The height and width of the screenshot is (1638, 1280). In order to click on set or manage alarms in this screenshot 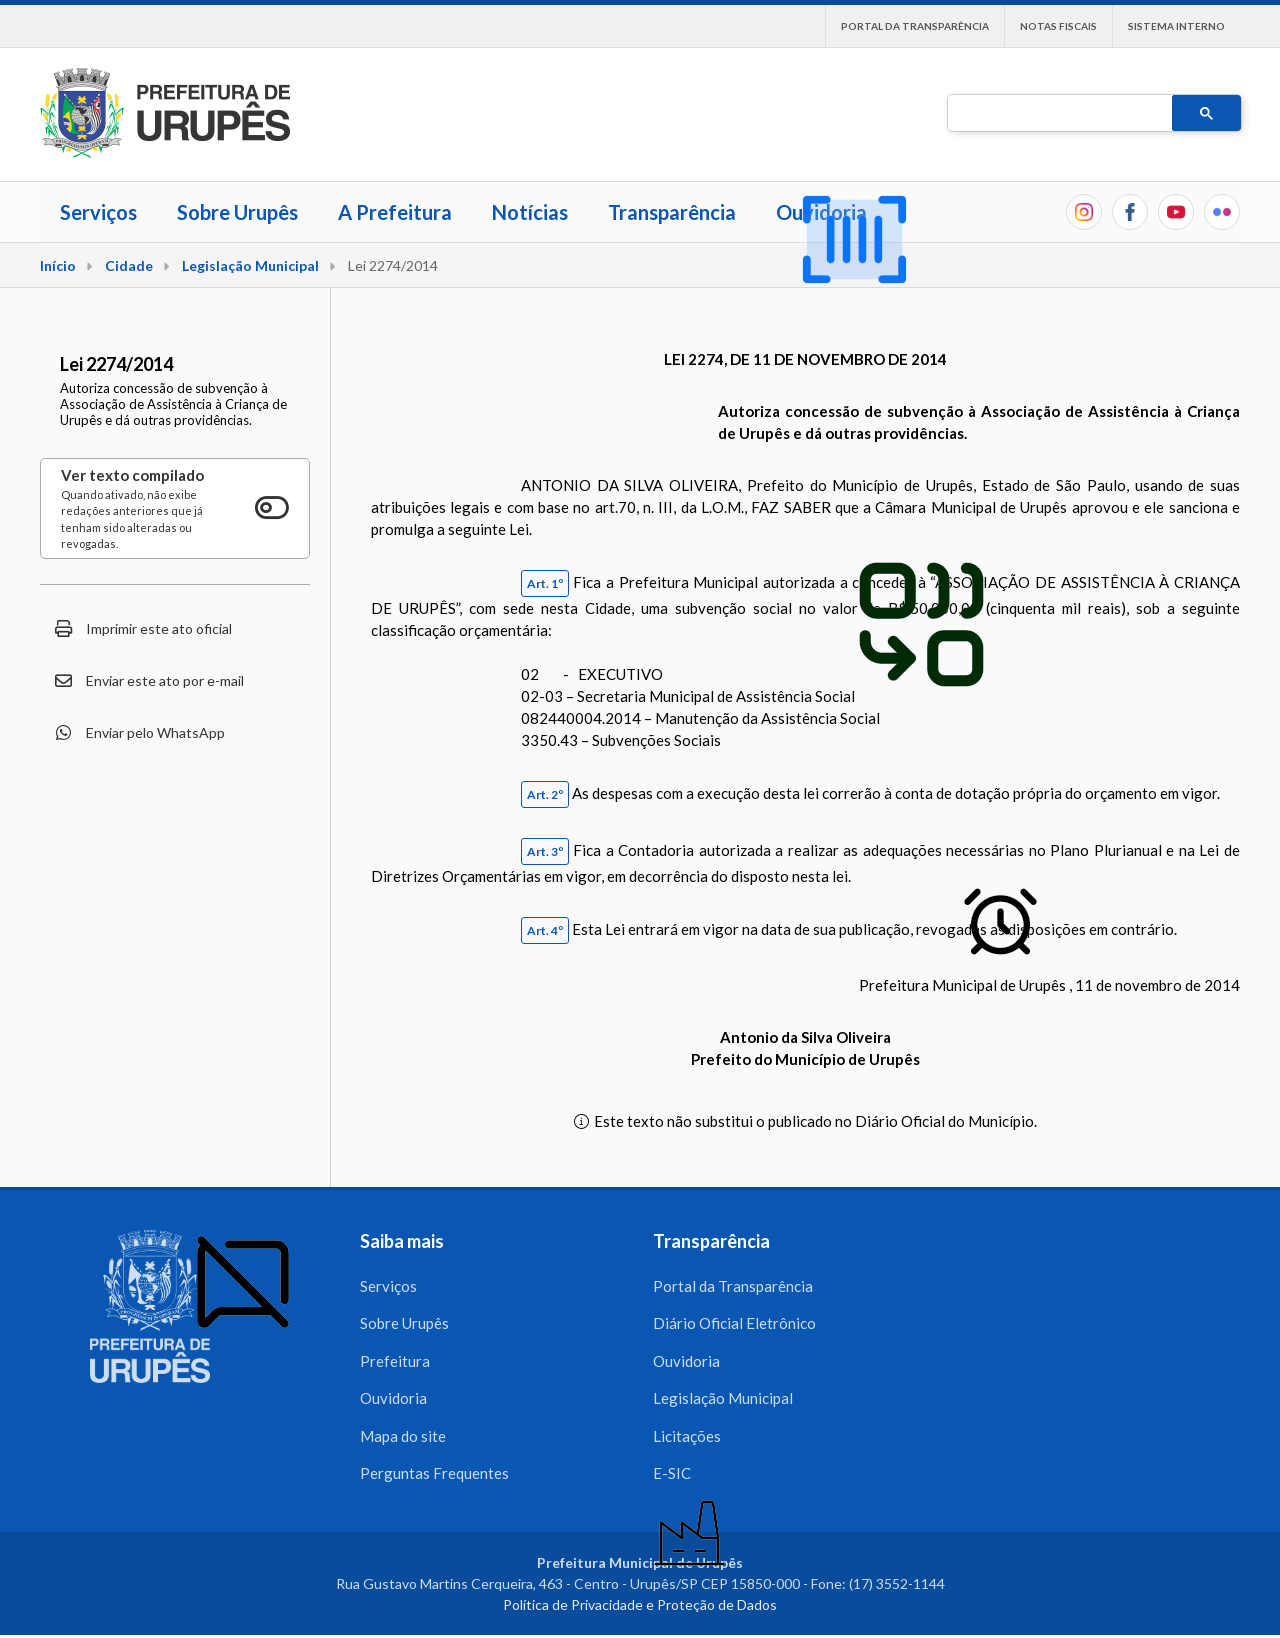, I will do `click(1000, 921)`.